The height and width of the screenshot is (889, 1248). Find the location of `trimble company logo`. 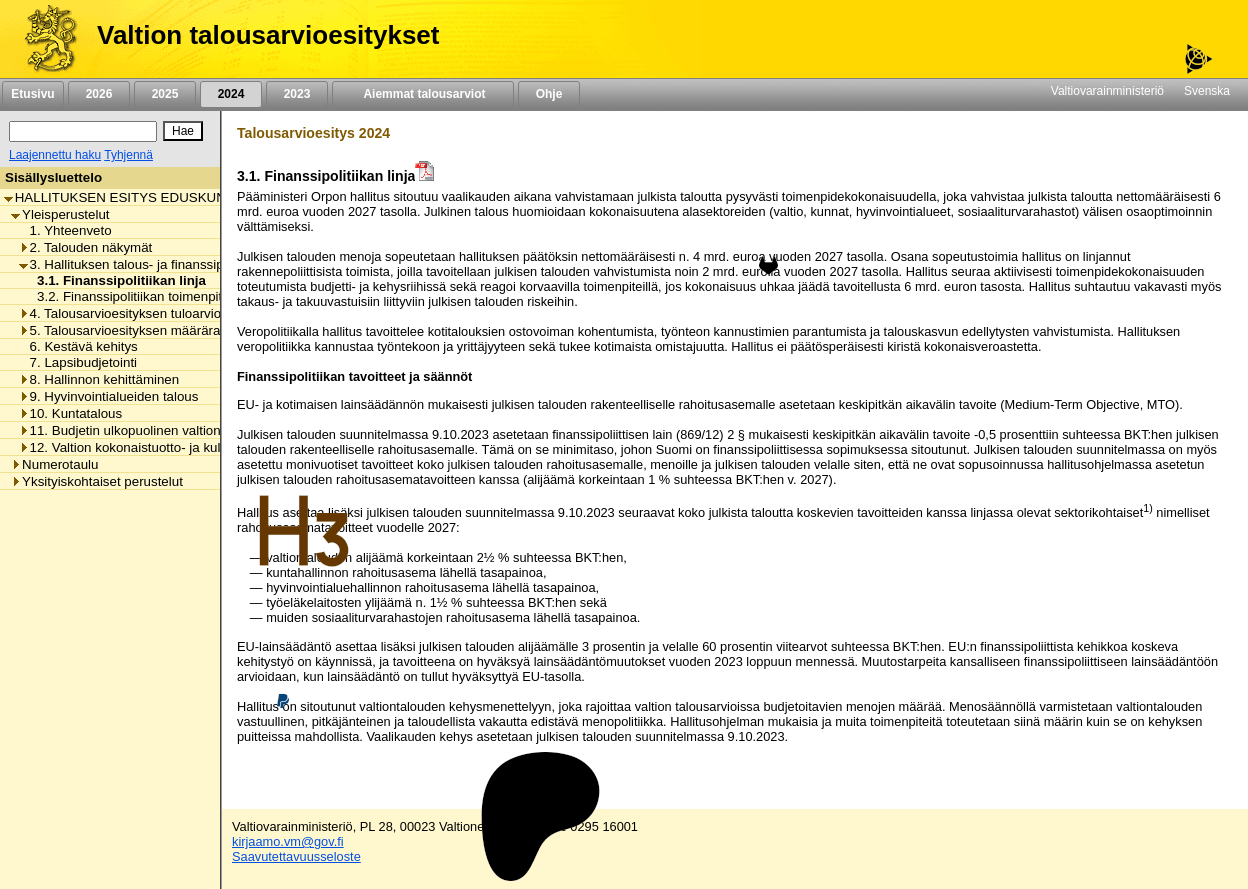

trimble company logo is located at coordinates (1199, 59).